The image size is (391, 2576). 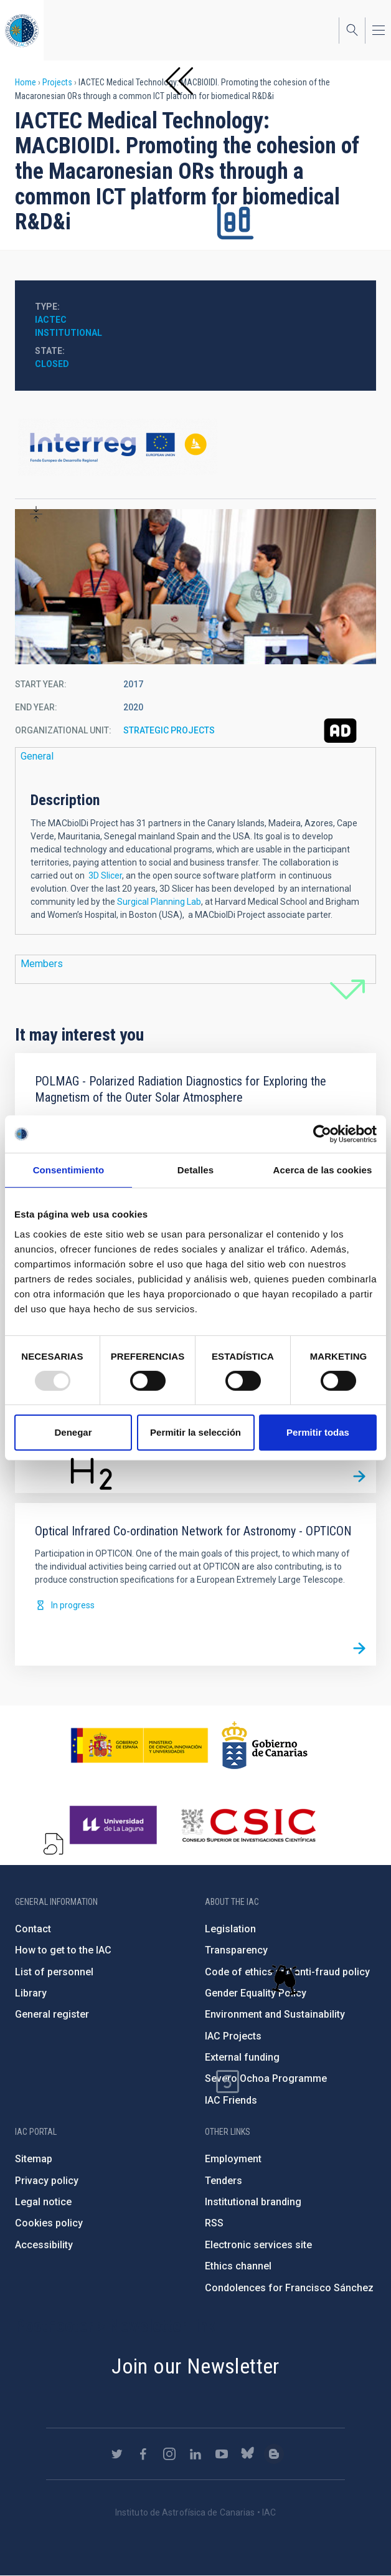 What do you see at coordinates (227, 2081) in the screenshot?
I see `select or navigate to item number five` at bounding box center [227, 2081].